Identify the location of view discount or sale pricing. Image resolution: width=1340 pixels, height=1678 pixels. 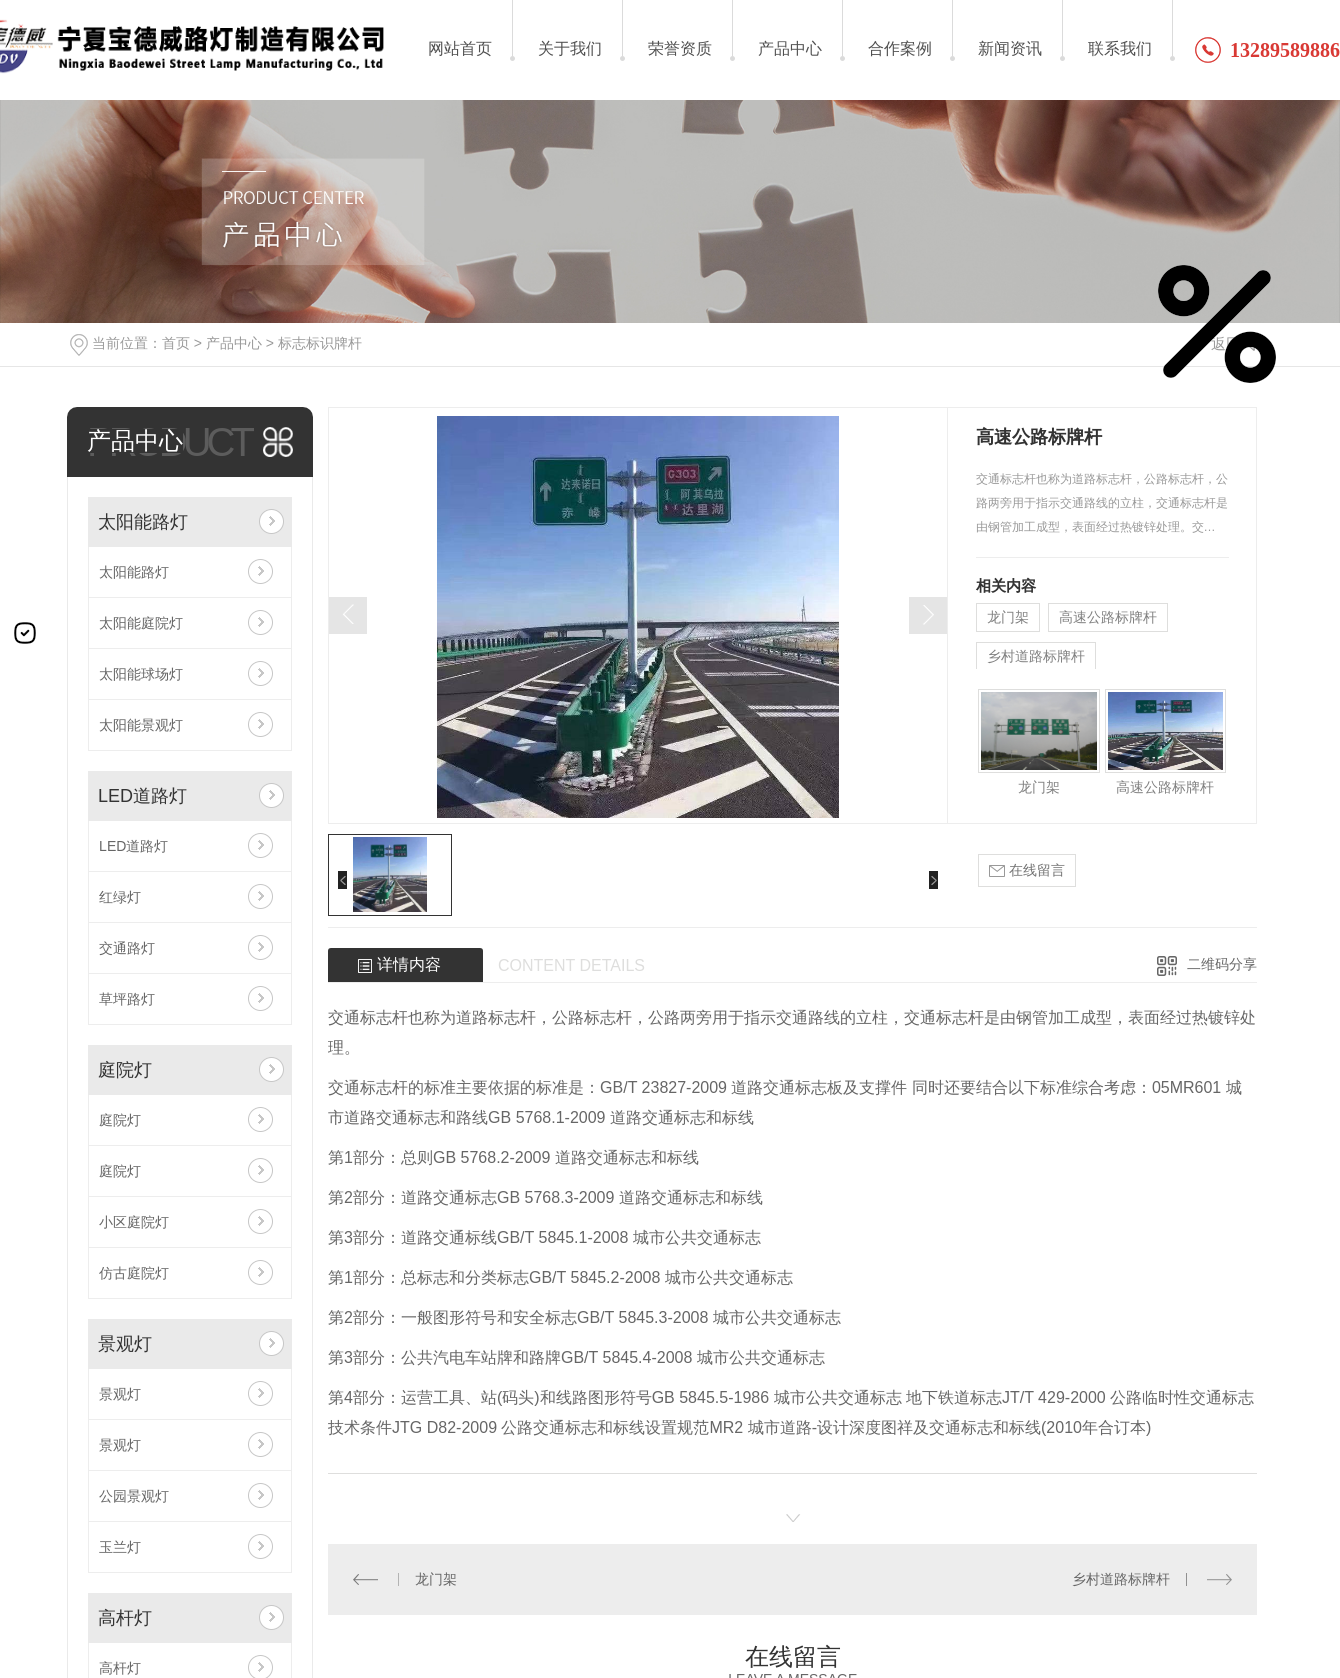
(1217, 324).